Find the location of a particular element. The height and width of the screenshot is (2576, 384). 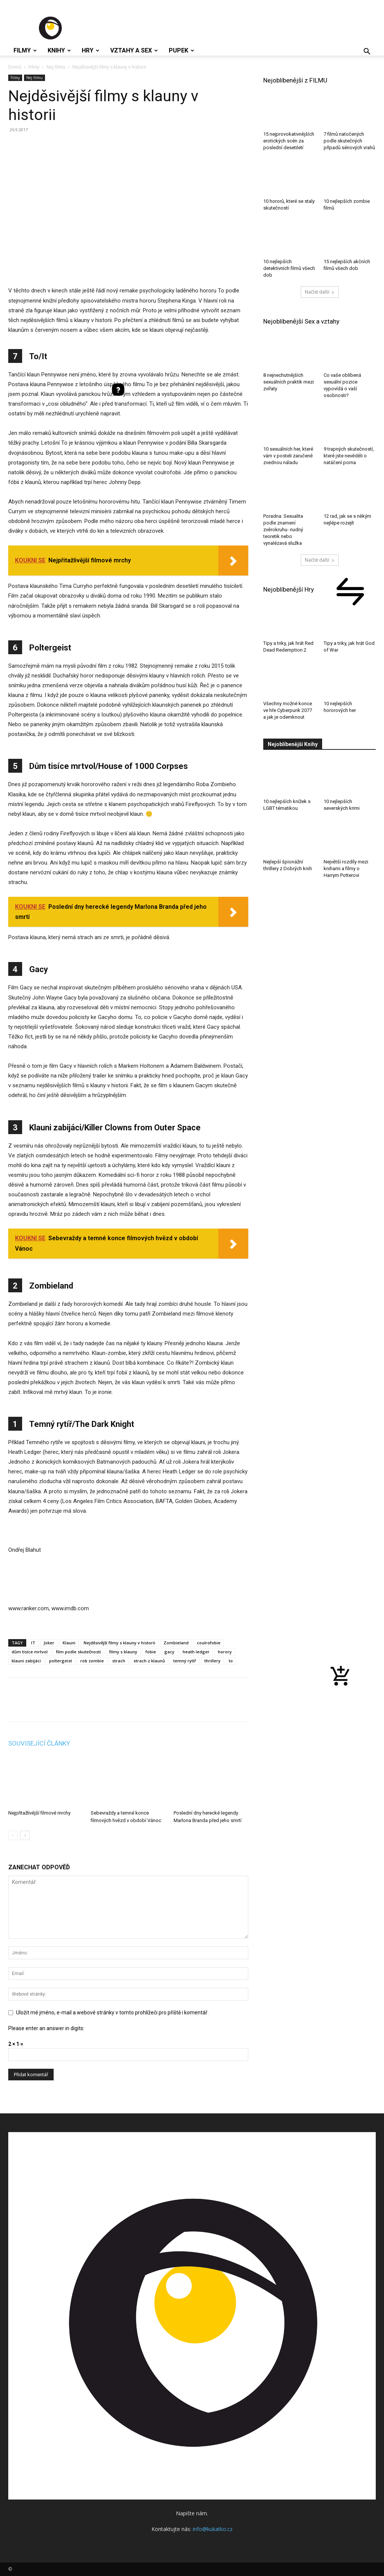

transfer data between devices or accounts is located at coordinates (350, 592).